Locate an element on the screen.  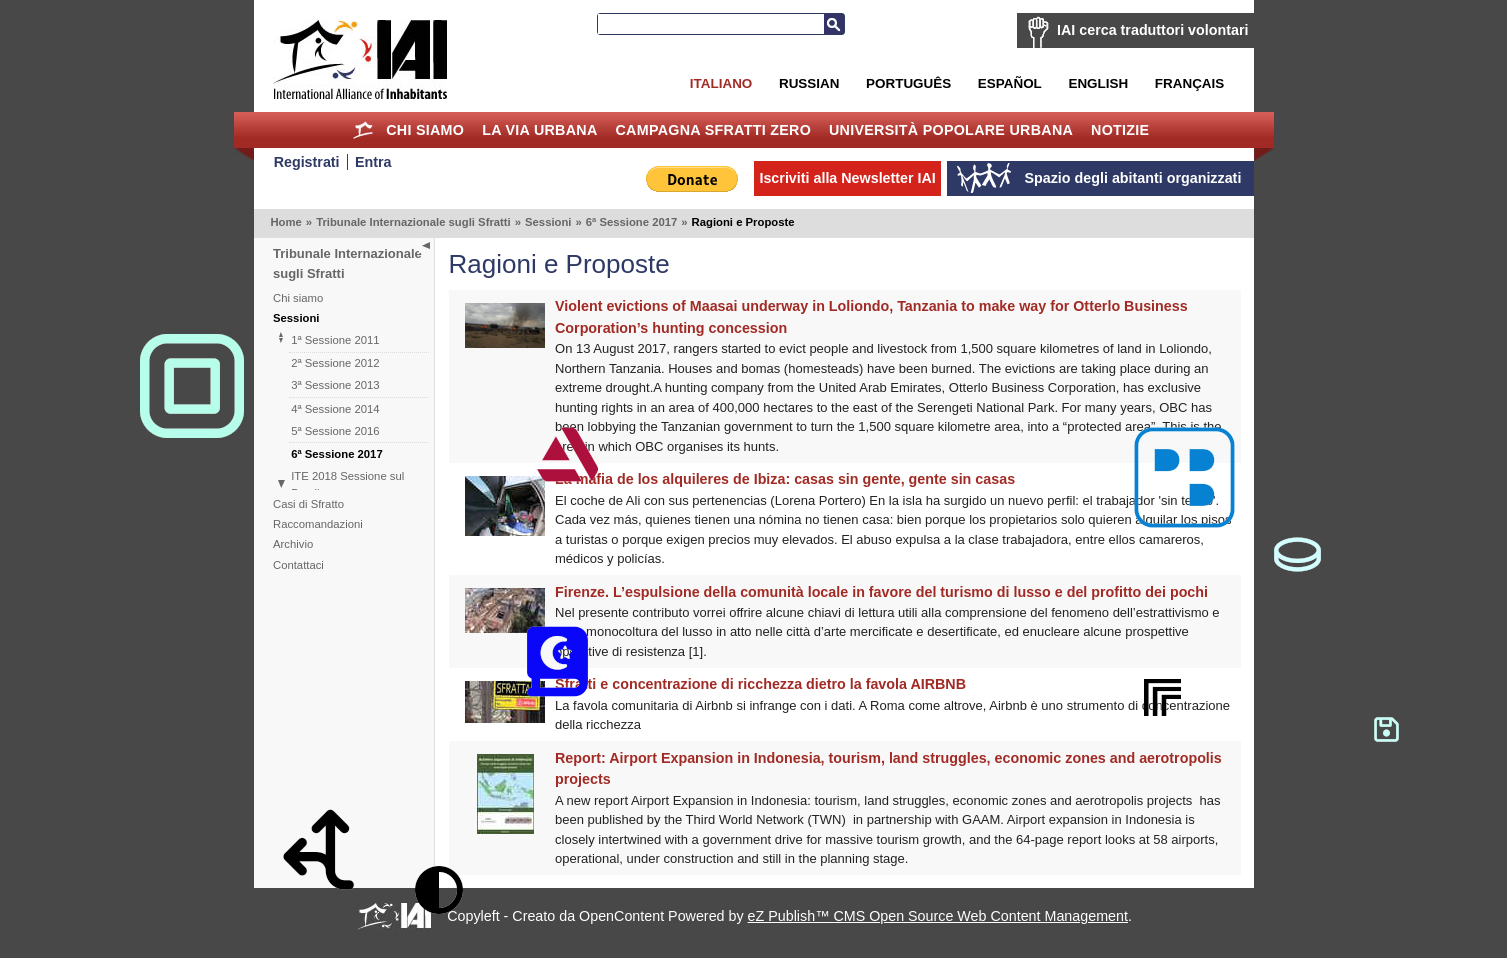
split or branch content in multiple directions is located at coordinates (321, 852).